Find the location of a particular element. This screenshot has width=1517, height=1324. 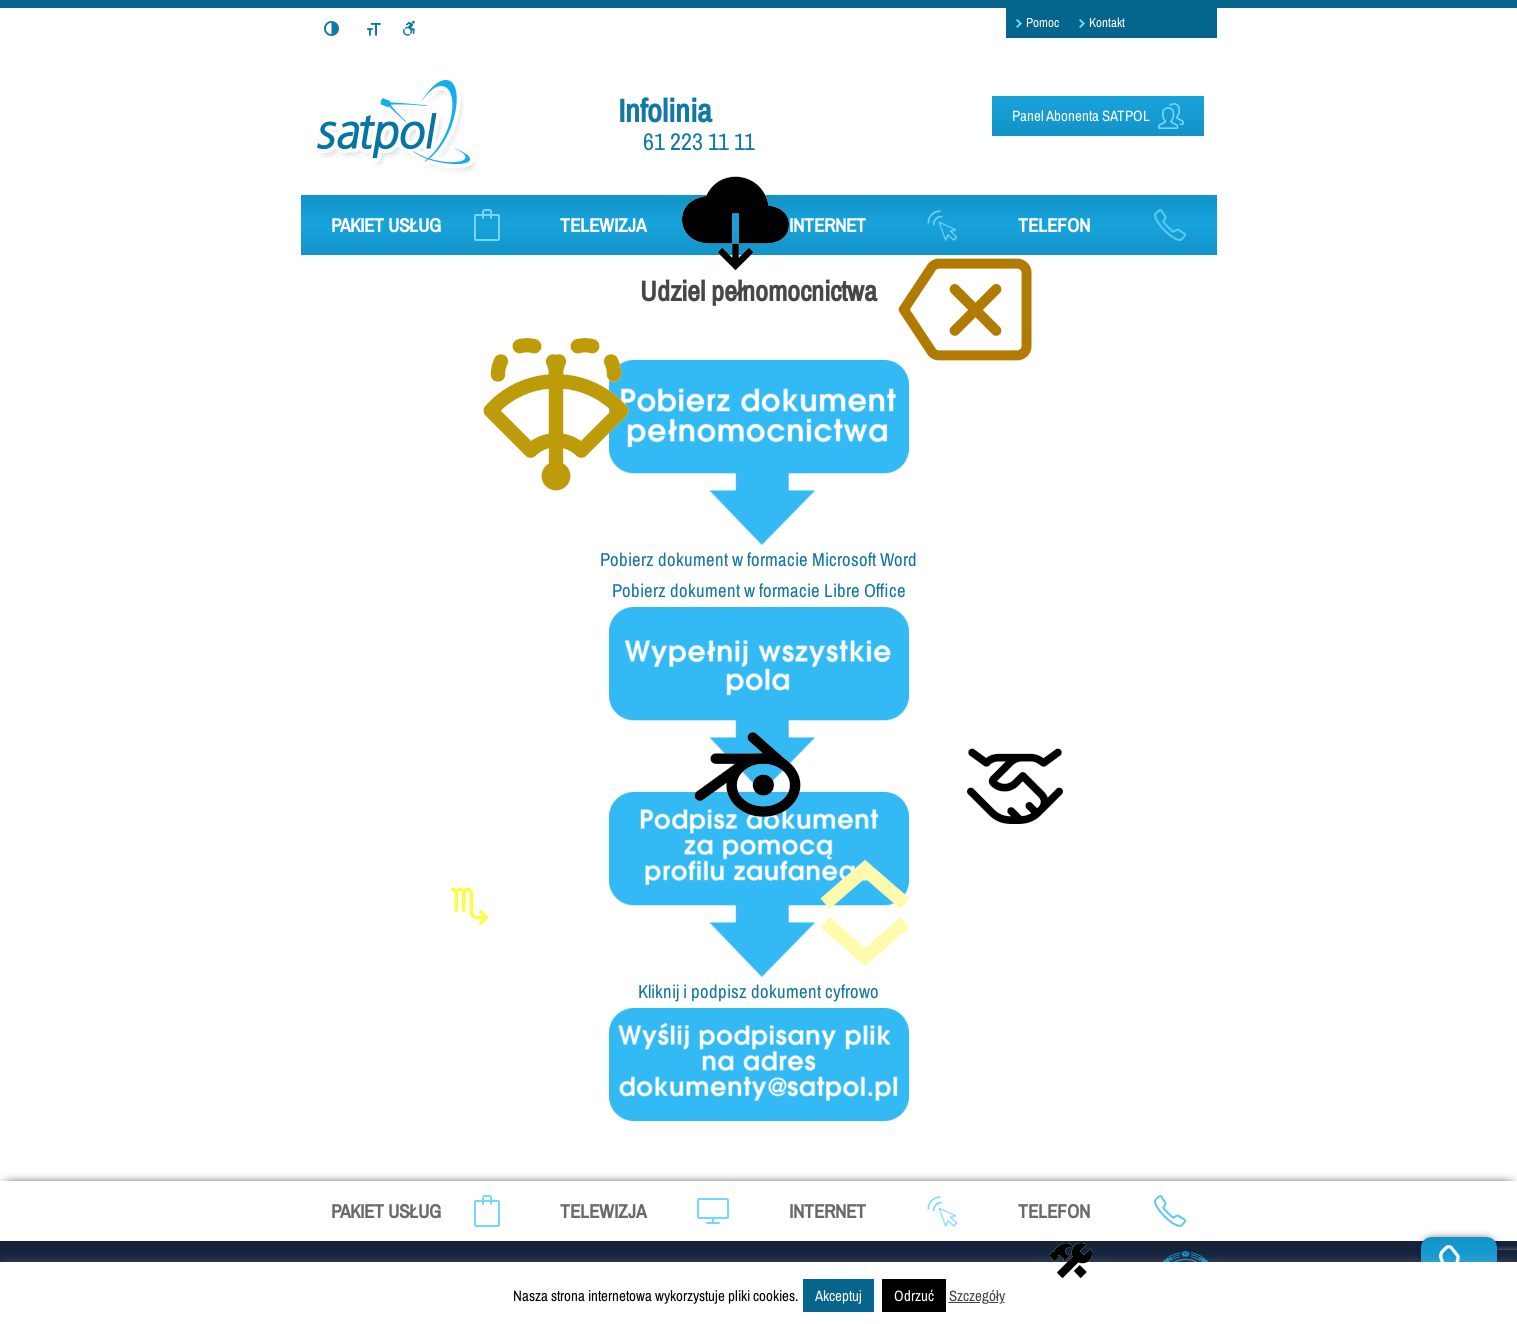

indicates a partnership or collaboration is located at coordinates (1015, 785).